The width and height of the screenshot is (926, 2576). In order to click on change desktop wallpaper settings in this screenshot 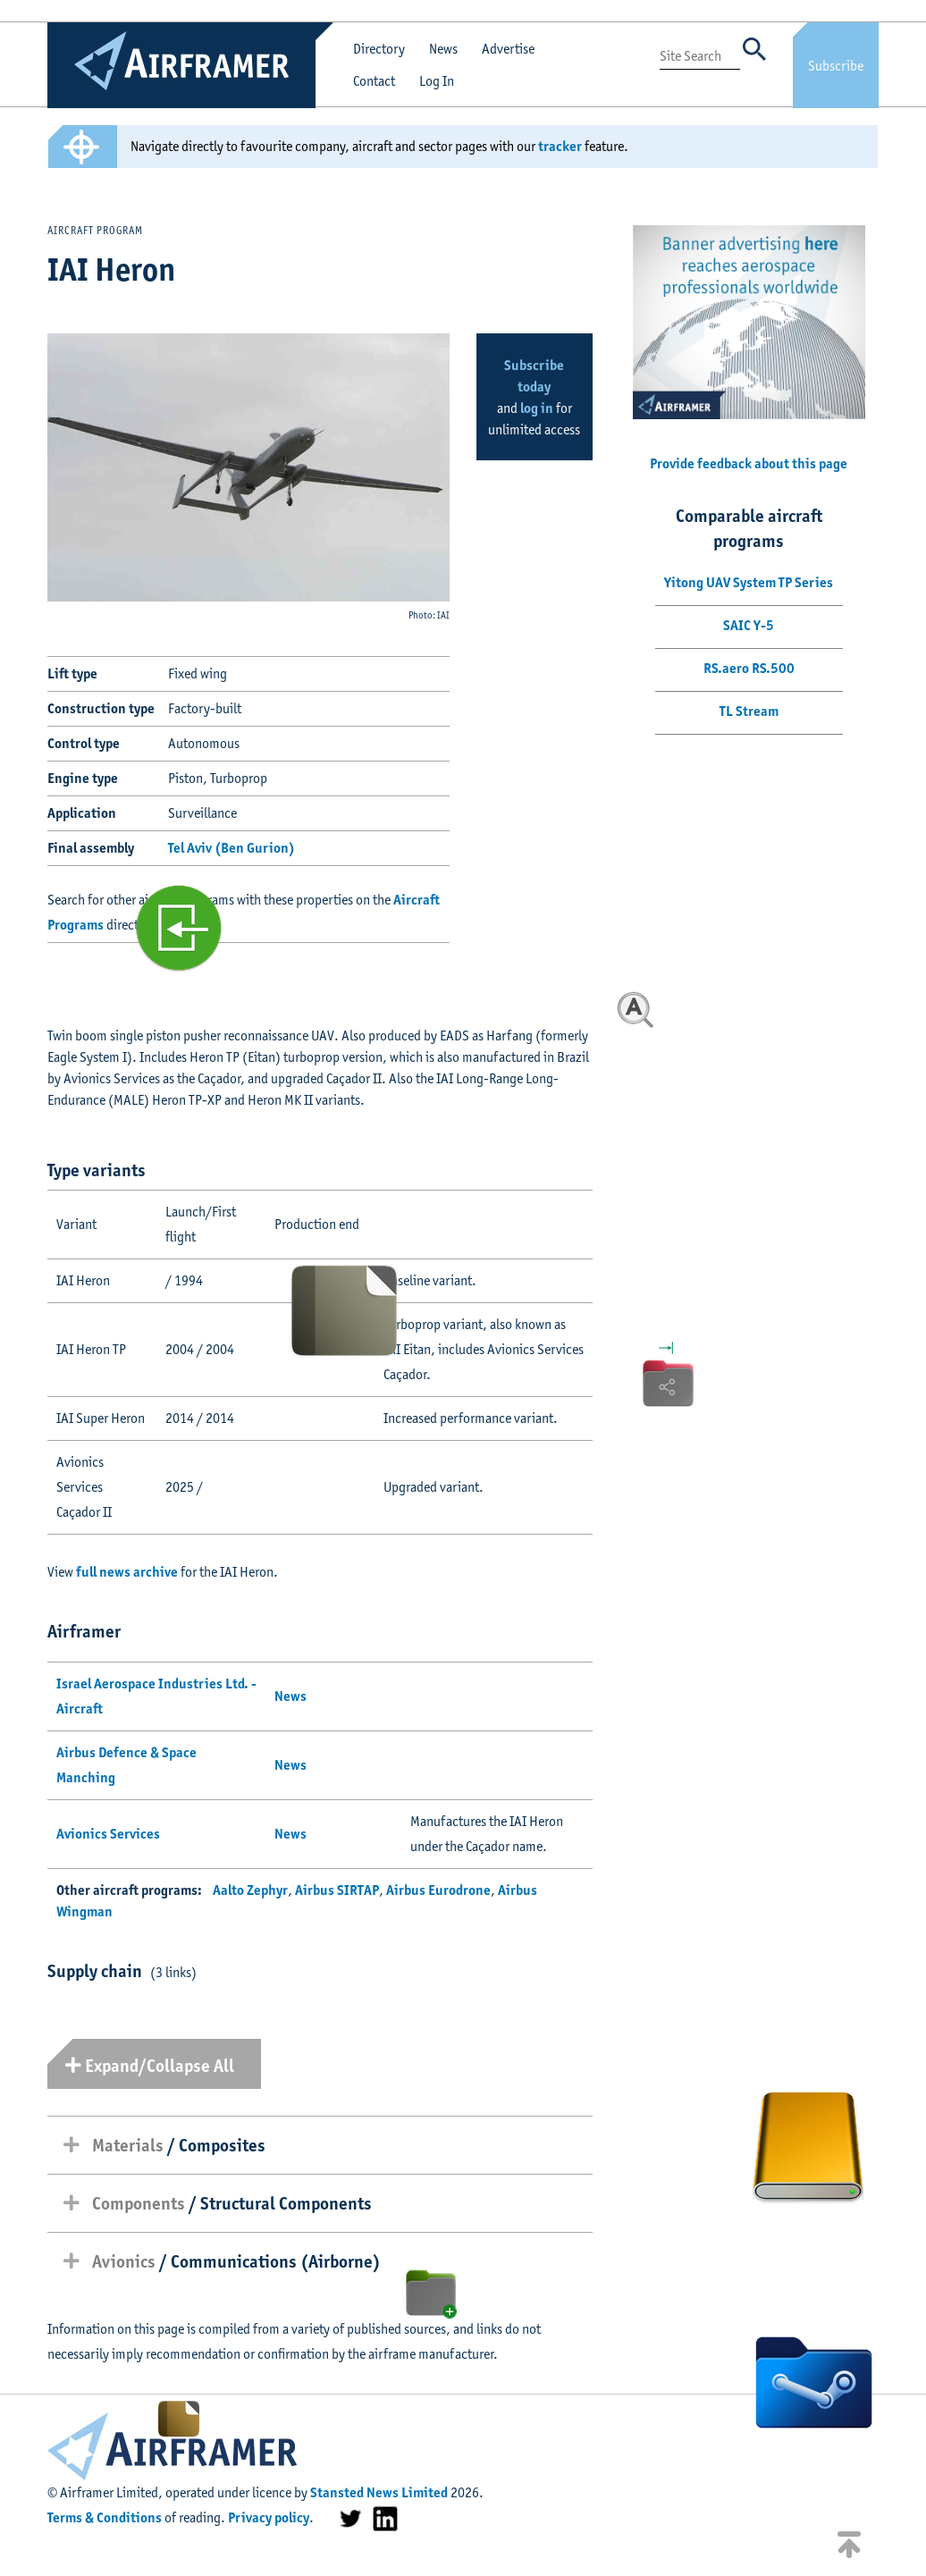, I will do `click(179, 2418)`.